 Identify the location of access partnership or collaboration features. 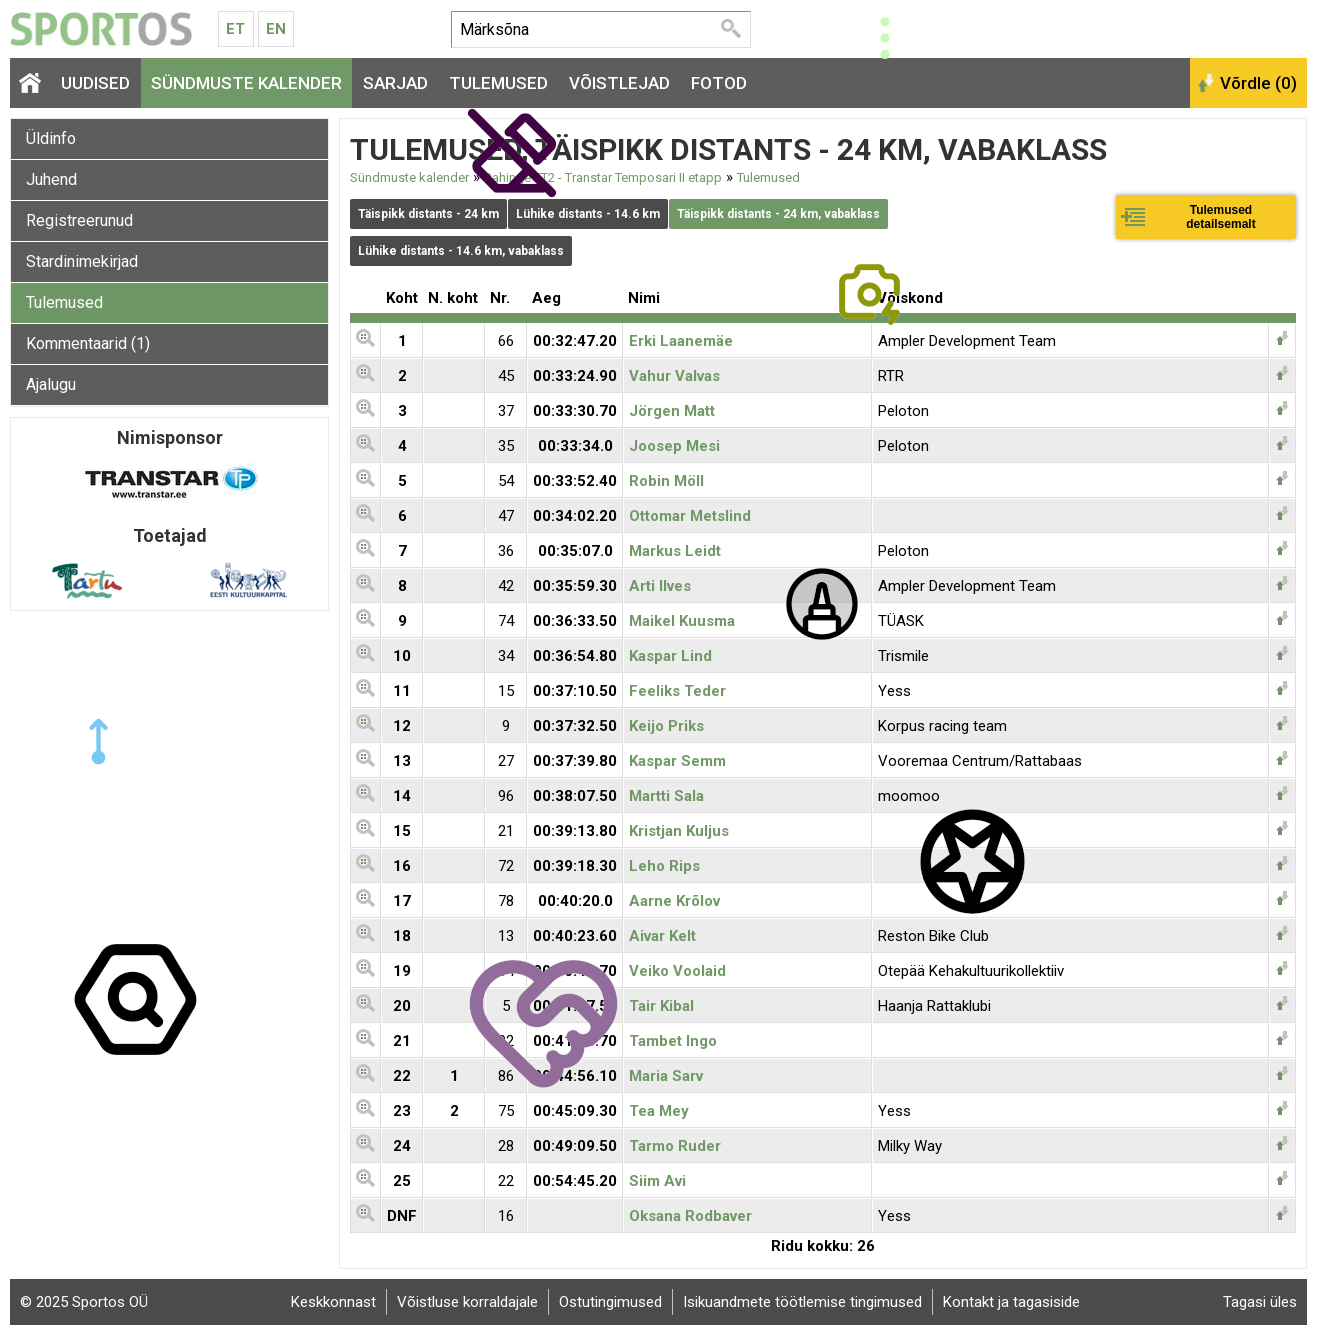
(543, 1020).